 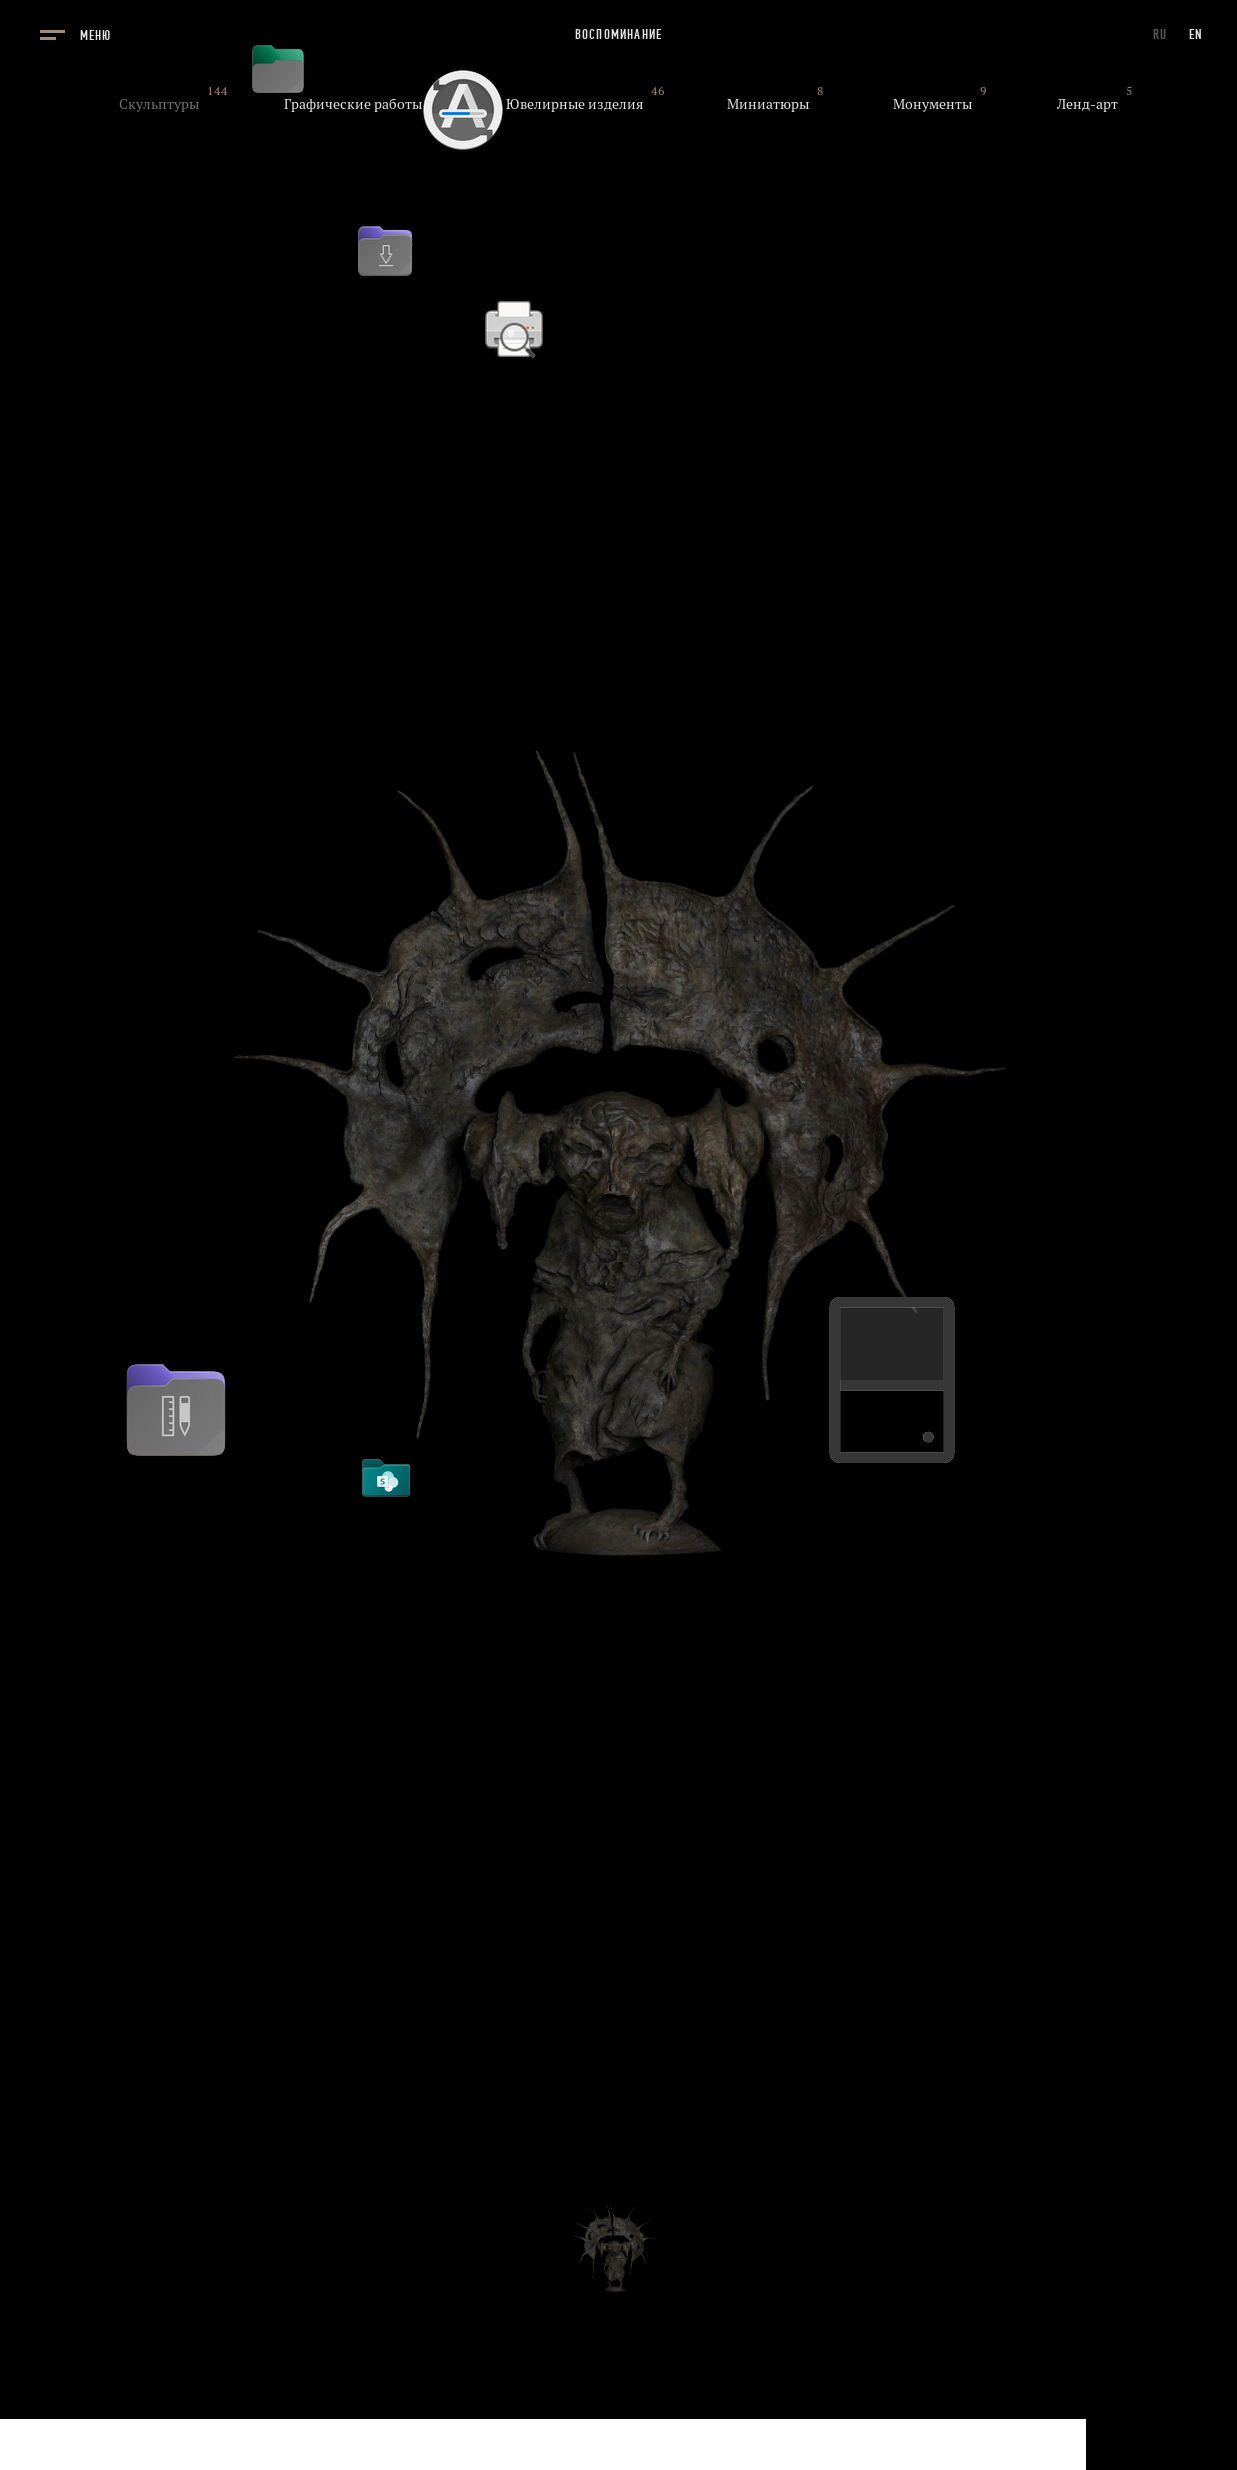 I want to click on open your downloads folder, so click(x=385, y=251).